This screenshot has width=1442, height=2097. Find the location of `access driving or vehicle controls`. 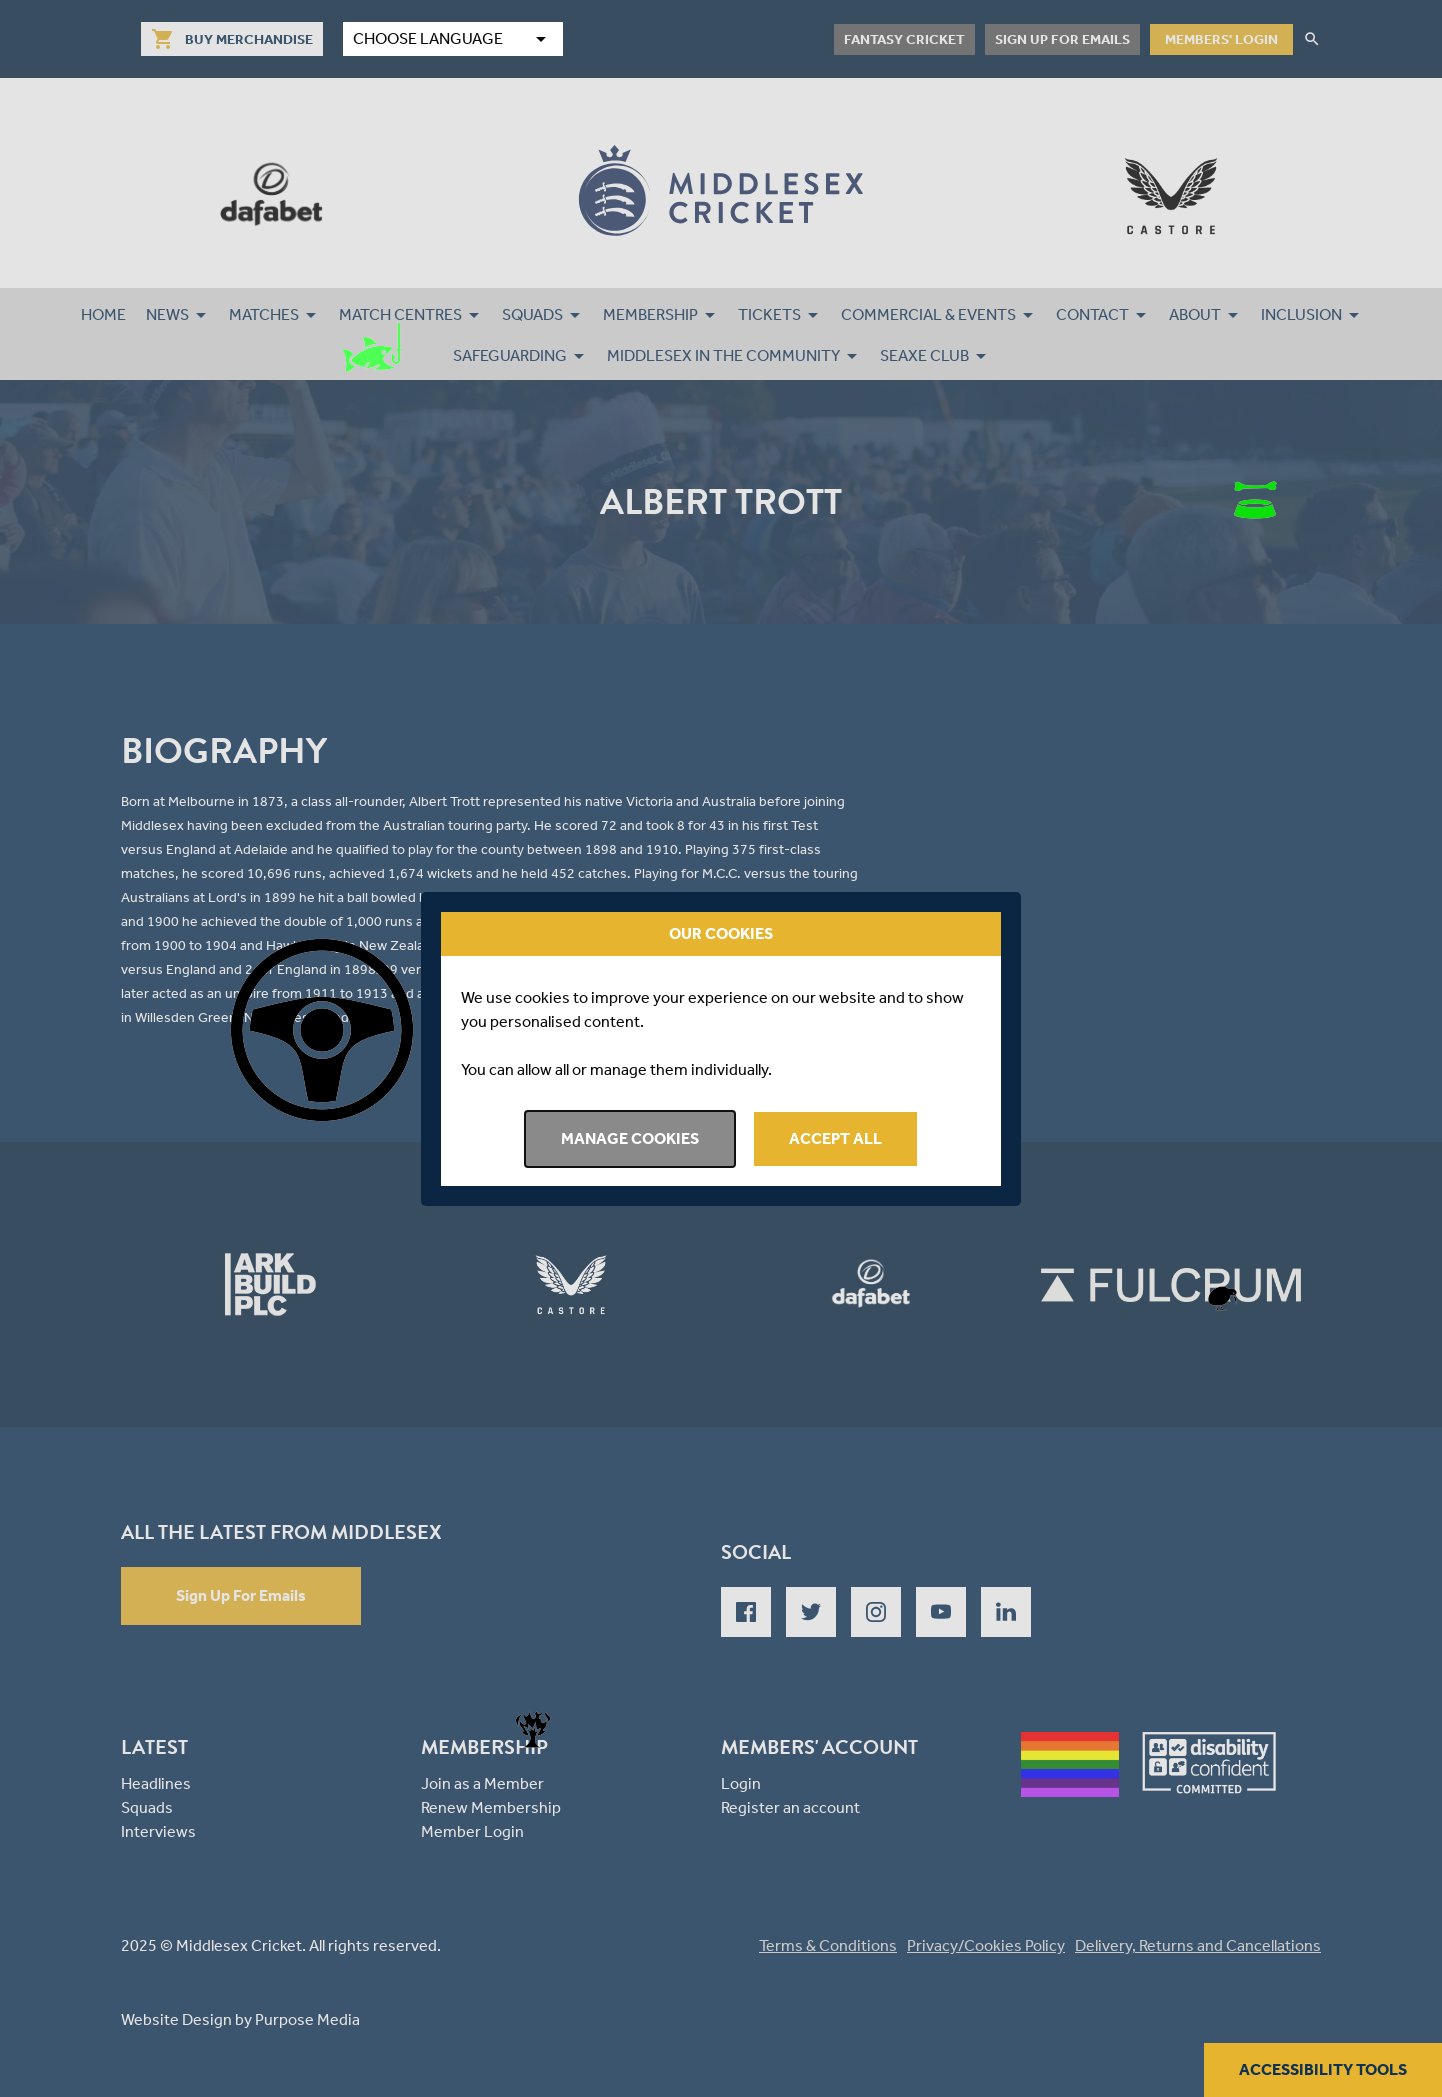

access driving or vehicle controls is located at coordinates (322, 1030).